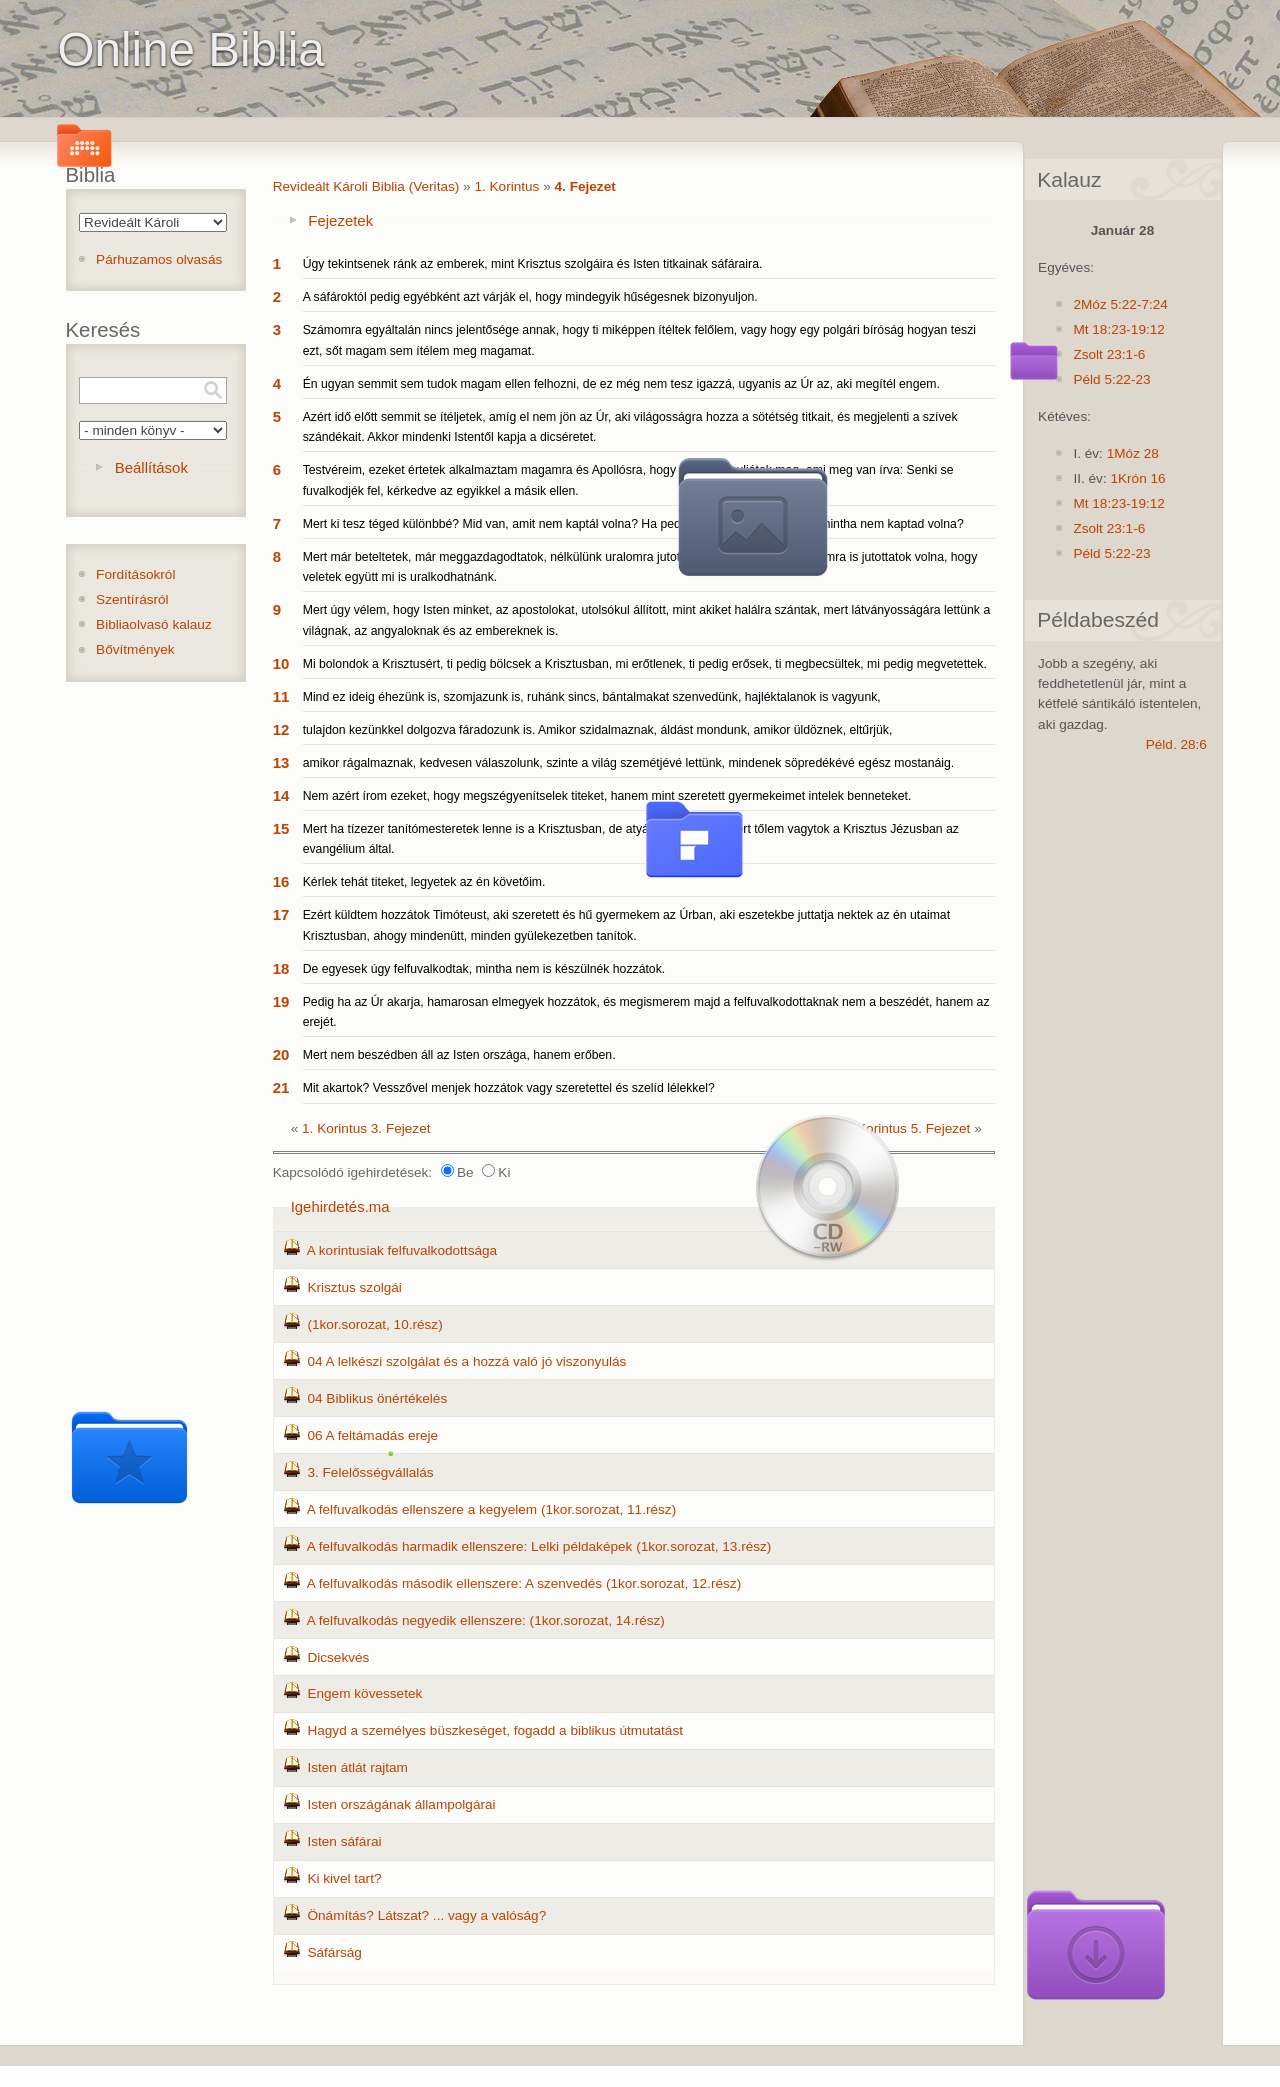 Image resolution: width=1280 pixels, height=2087 pixels. What do you see at coordinates (84, 147) in the screenshot?
I see `open Bitwig Studio project files folder` at bounding box center [84, 147].